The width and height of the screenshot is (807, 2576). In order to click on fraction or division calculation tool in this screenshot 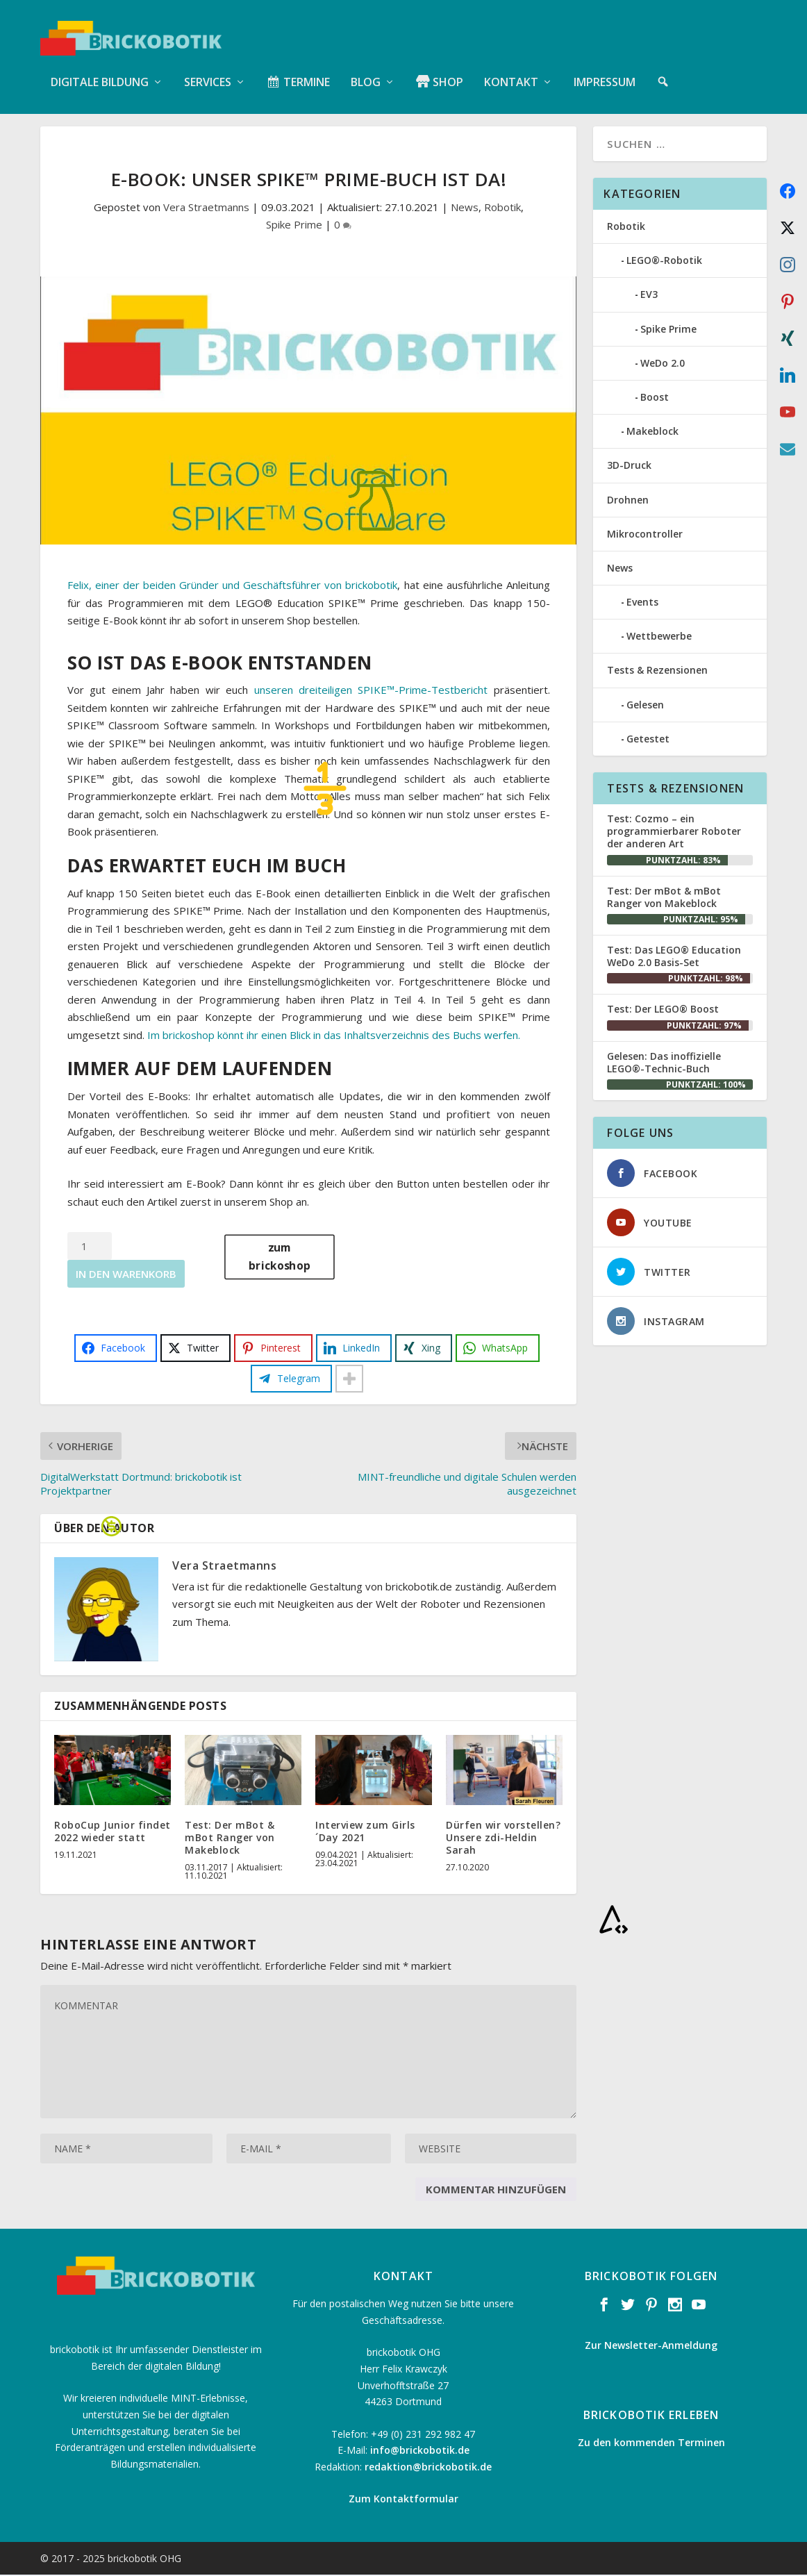, I will do `click(325, 788)`.